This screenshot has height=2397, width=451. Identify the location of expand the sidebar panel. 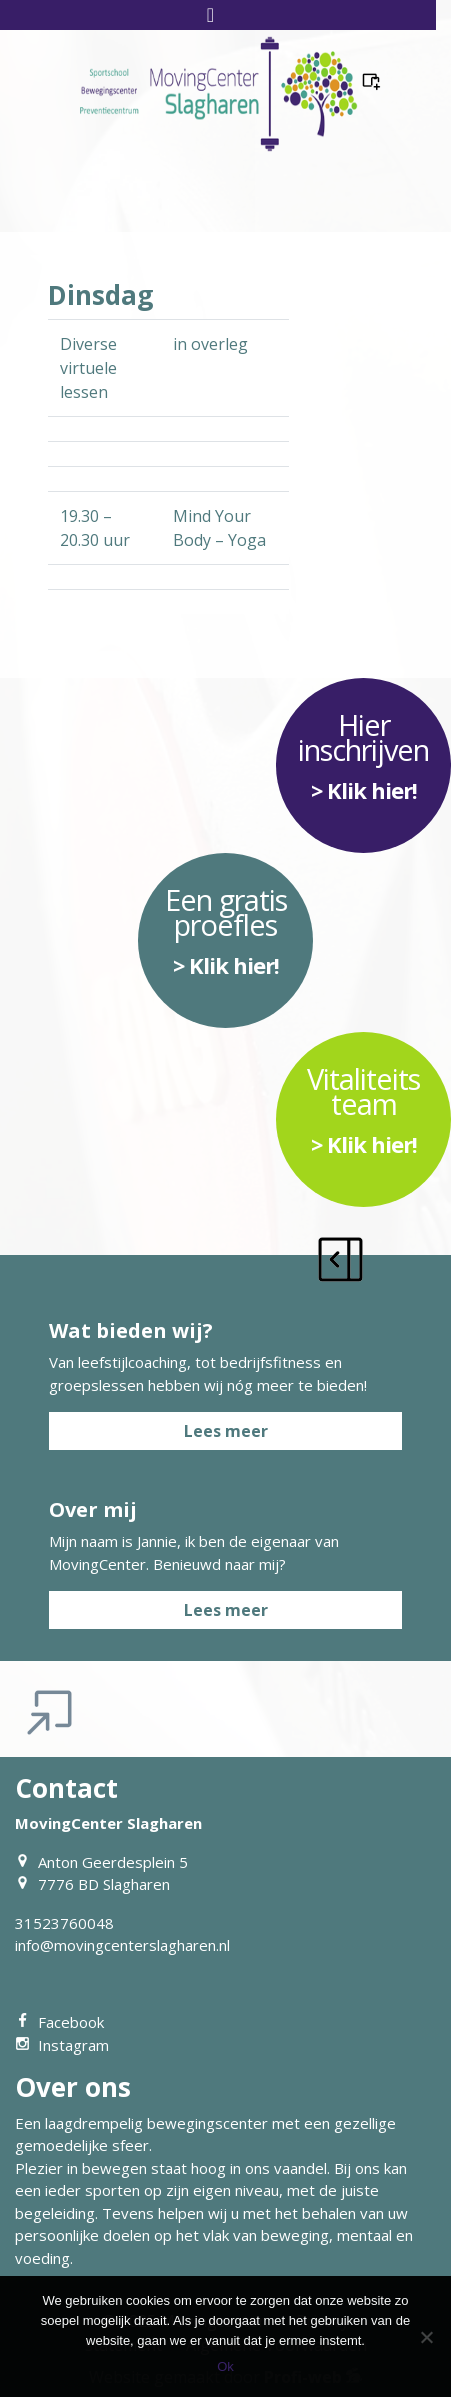
(340, 1259).